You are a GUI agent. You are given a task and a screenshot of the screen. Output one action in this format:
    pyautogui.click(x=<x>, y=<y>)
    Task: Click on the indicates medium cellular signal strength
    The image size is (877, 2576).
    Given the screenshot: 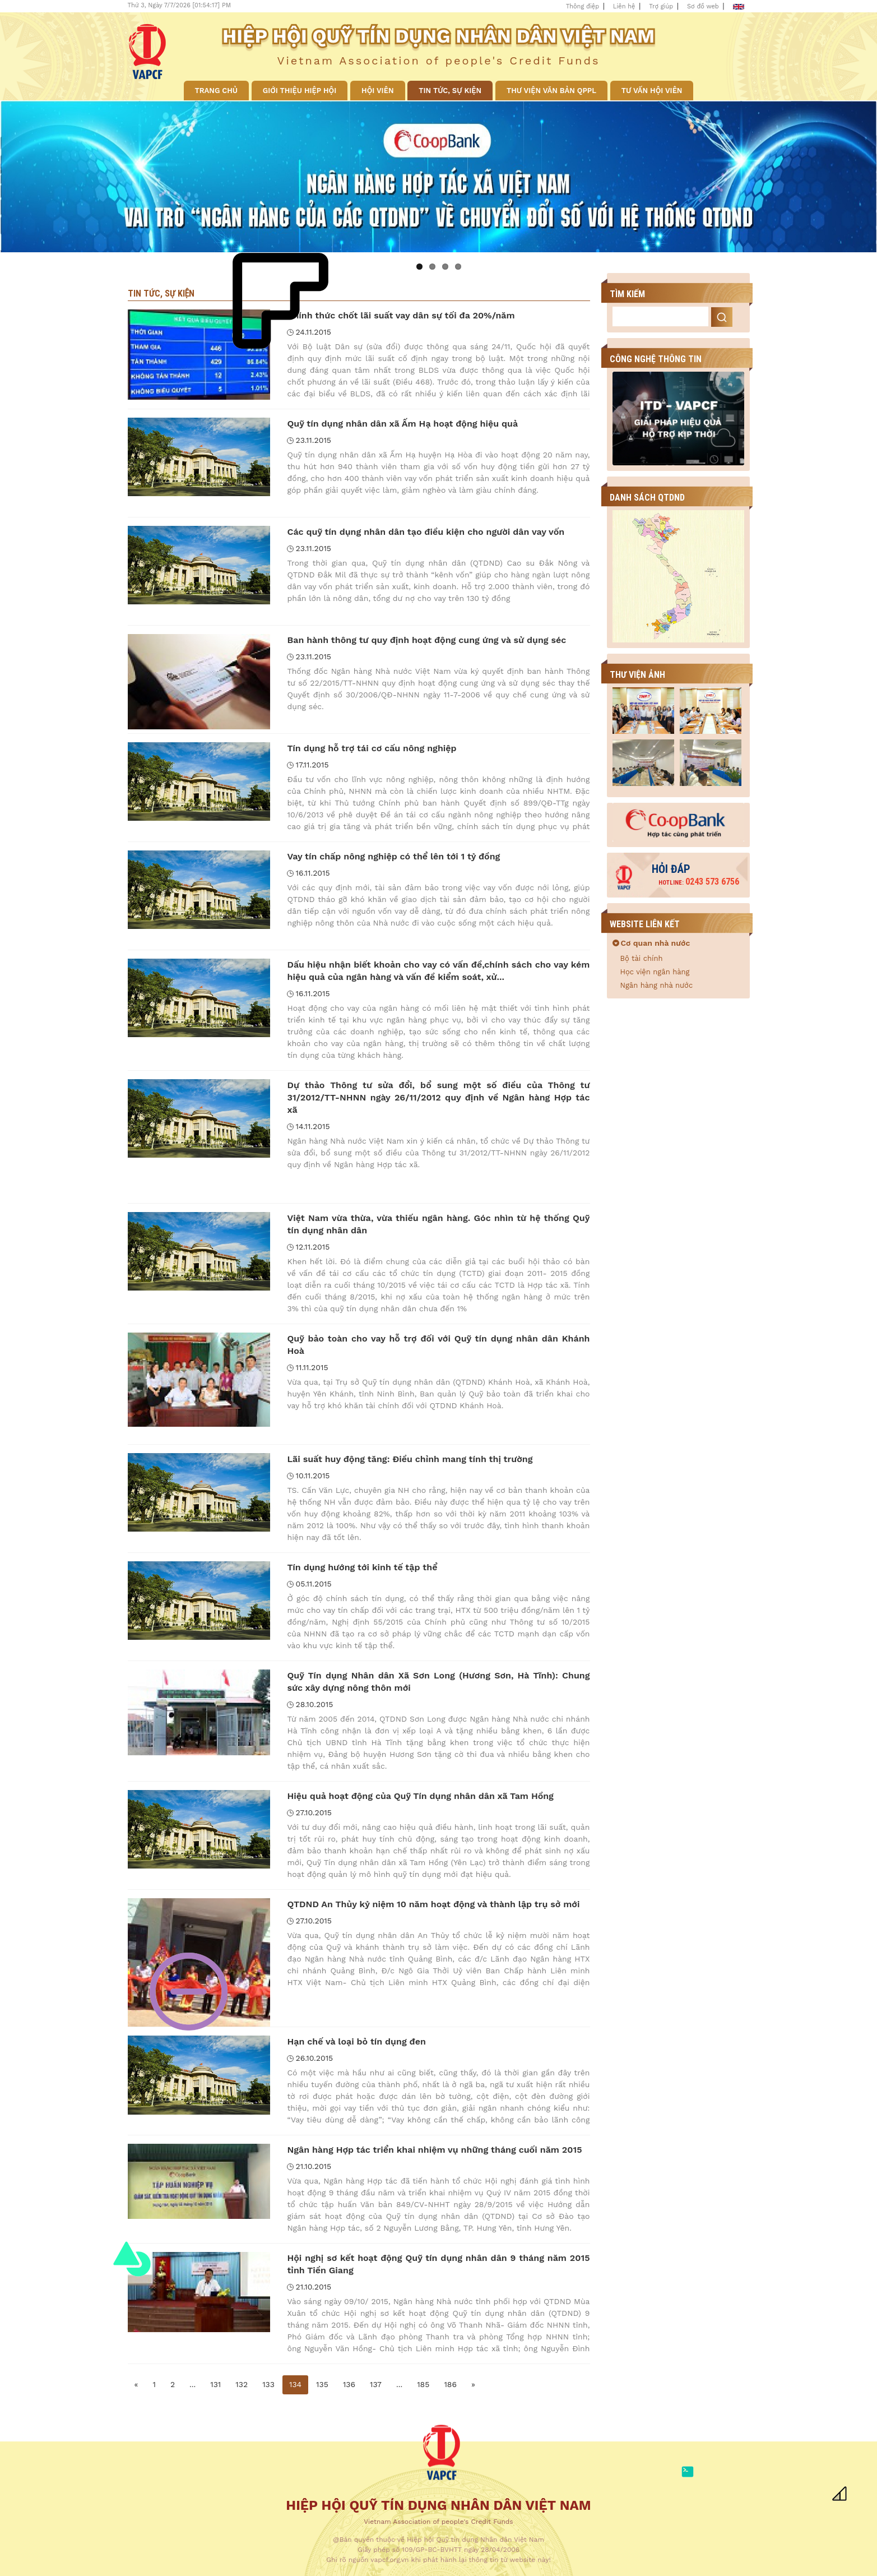 What is the action you would take?
    pyautogui.click(x=841, y=2494)
    